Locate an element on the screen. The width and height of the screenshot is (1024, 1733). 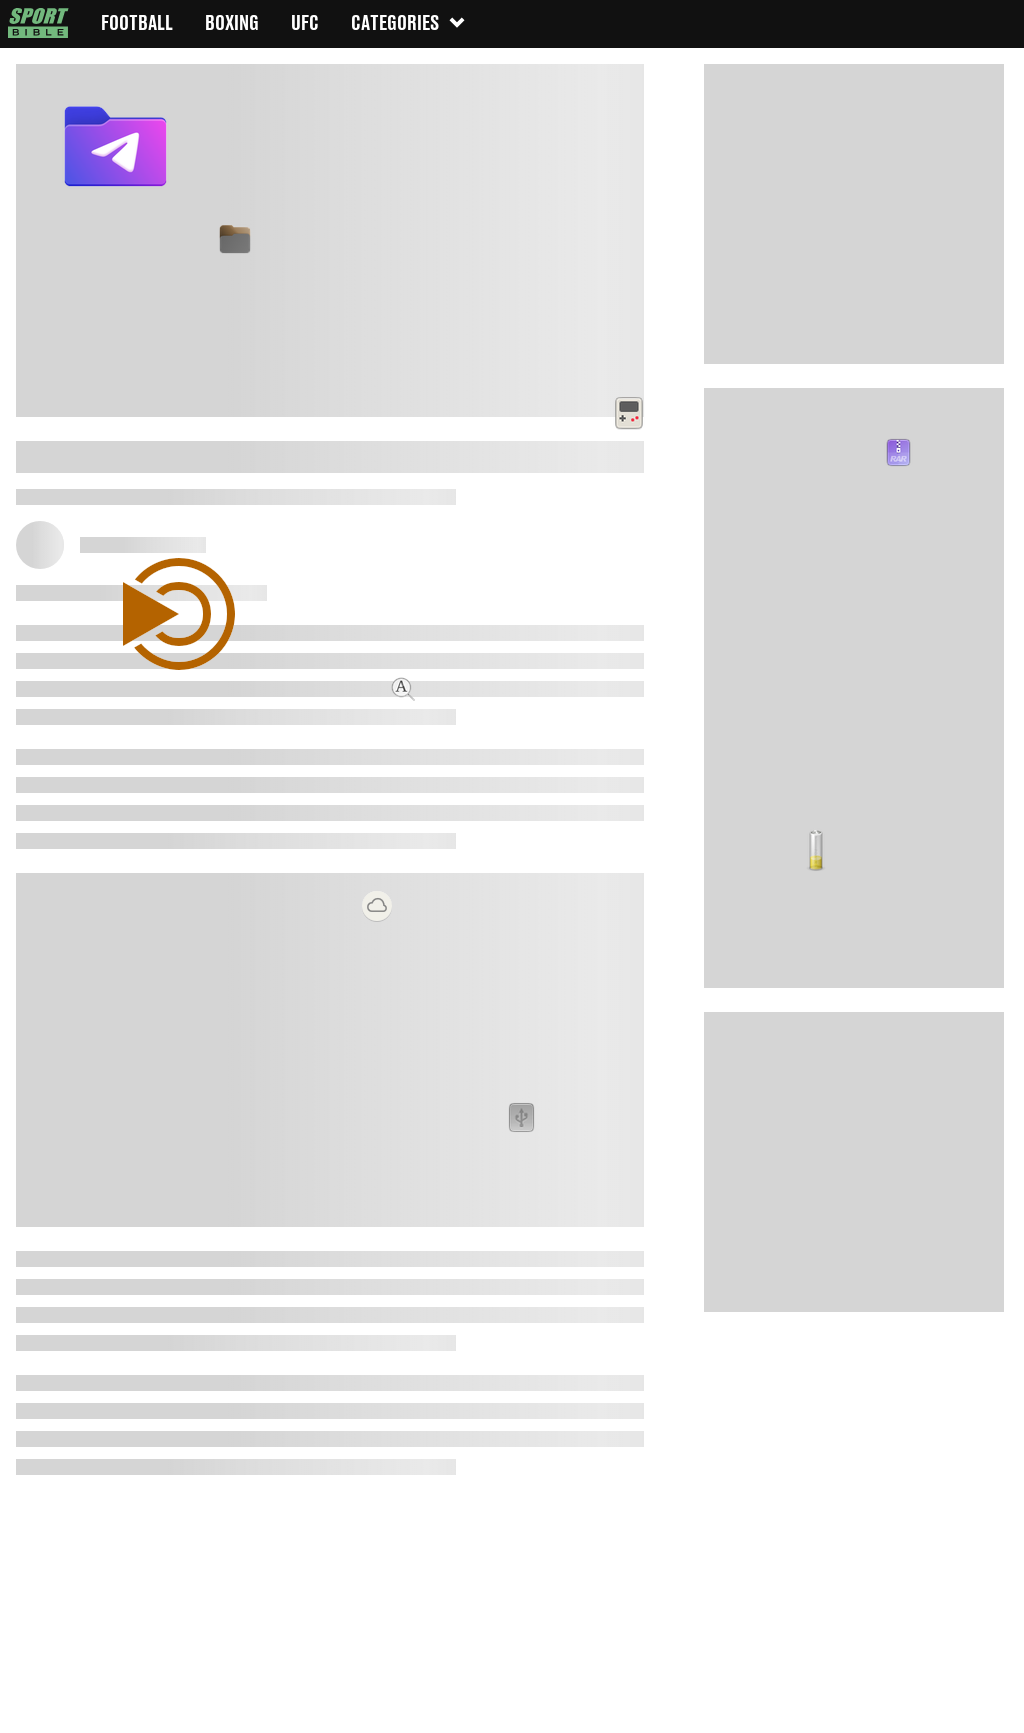
access connected USB storage device is located at coordinates (521, 1117).